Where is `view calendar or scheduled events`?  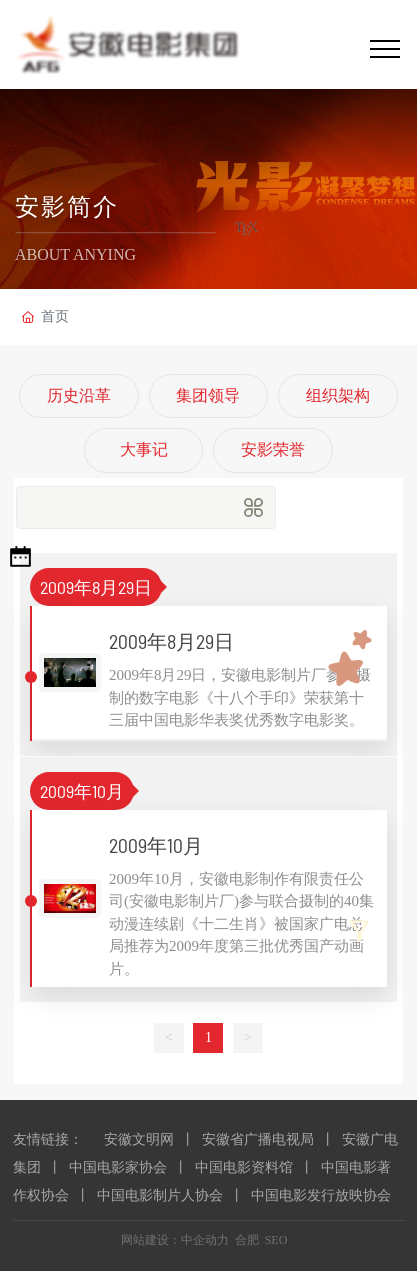 view calendar or scheduled events is located at coordinates (20, 557).